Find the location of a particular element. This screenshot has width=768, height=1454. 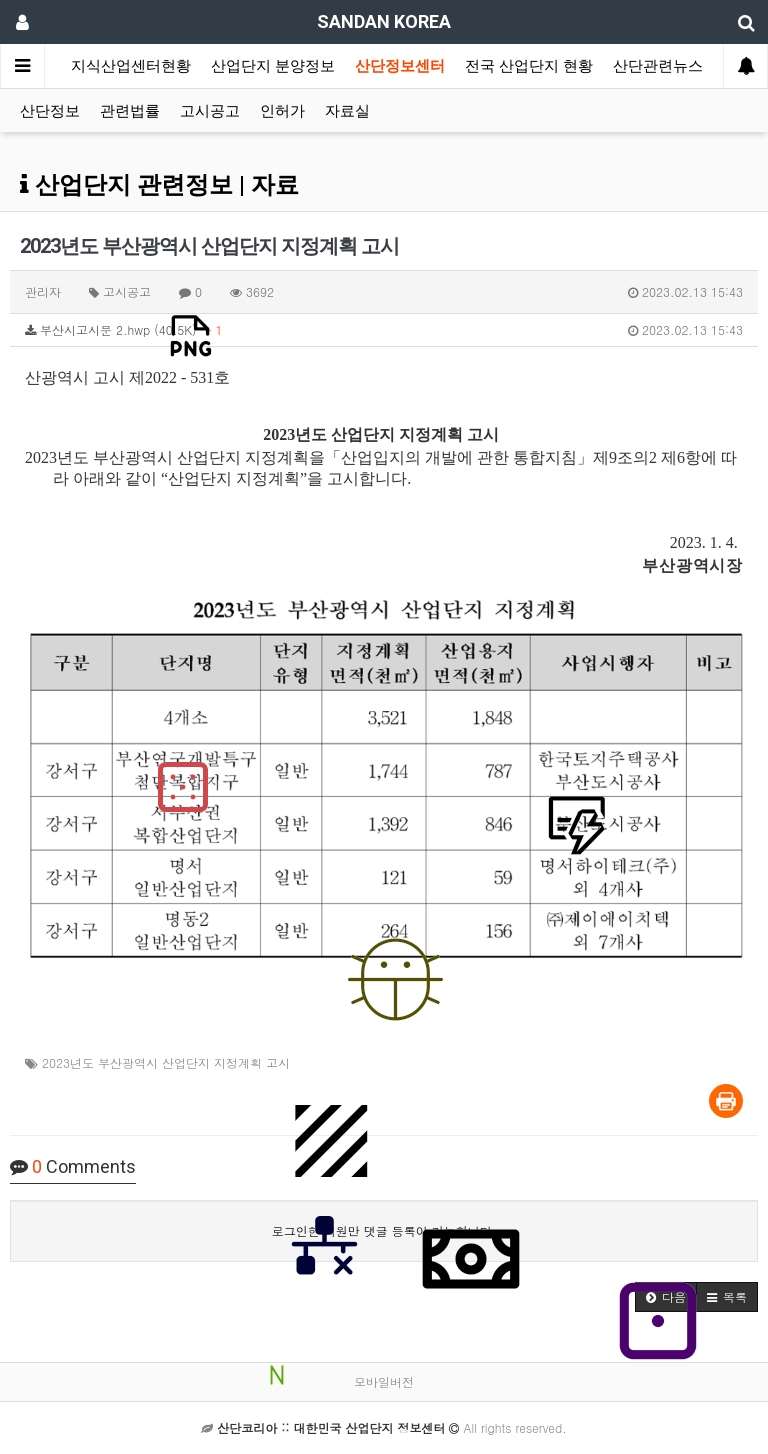

roll the dice or generate a random result is located at coordinates (658, 1321).